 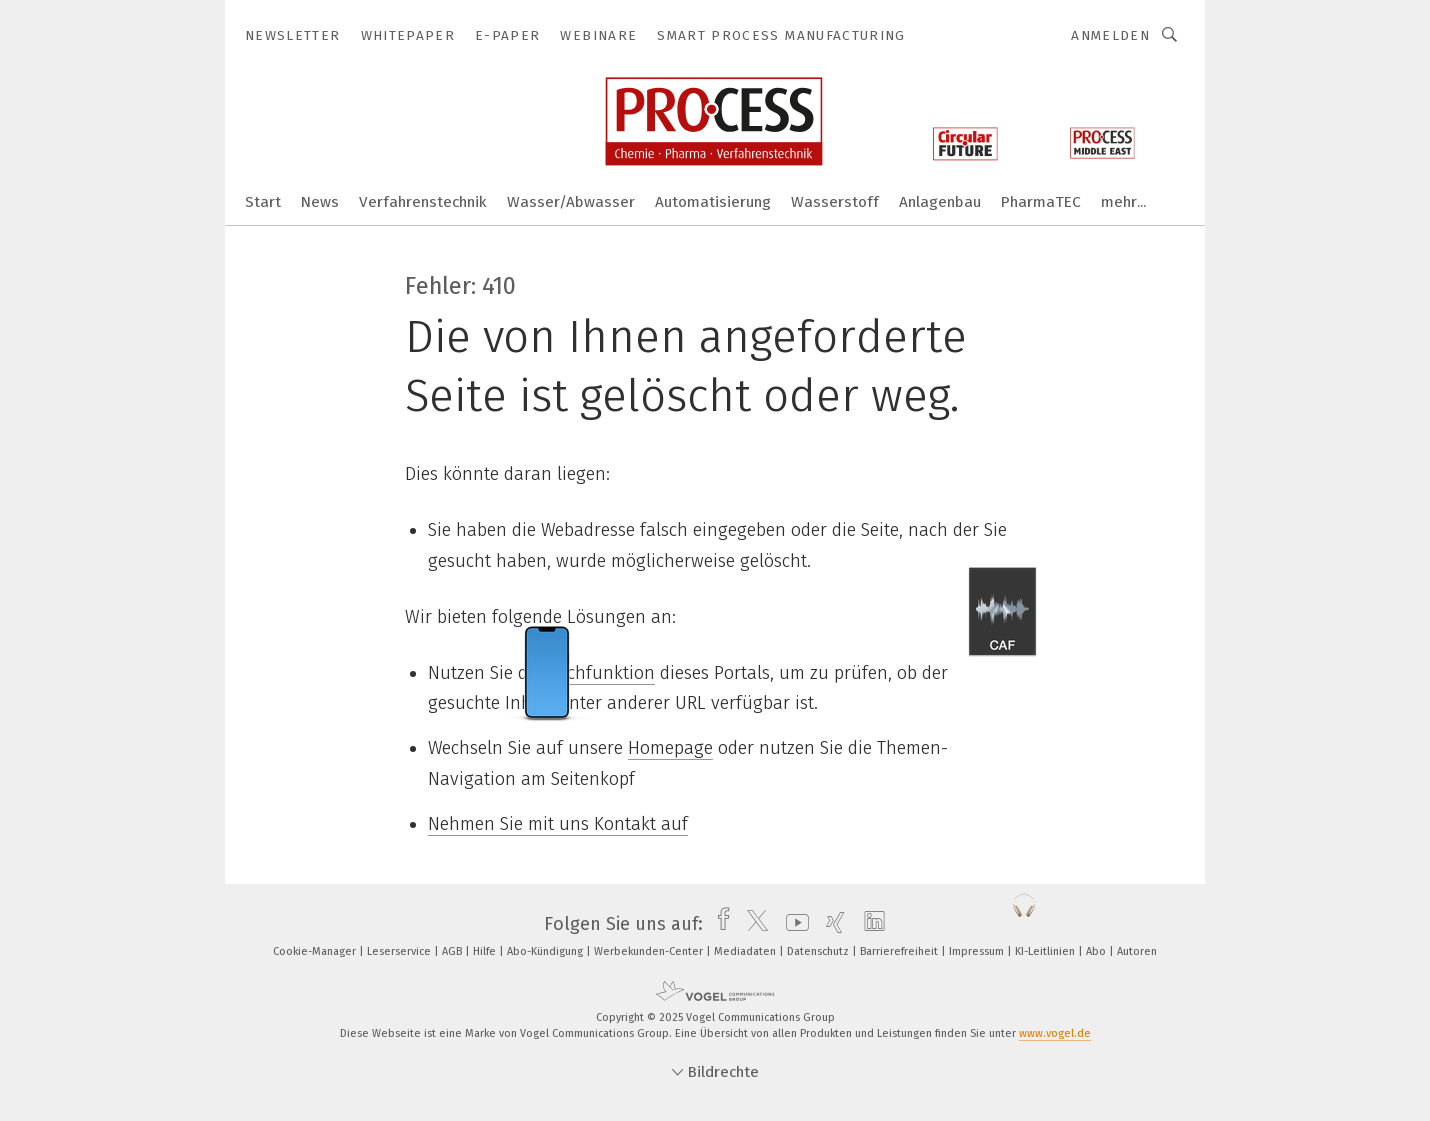 I want to click on apple airpods max headphones, so click(x=1024, y=905).